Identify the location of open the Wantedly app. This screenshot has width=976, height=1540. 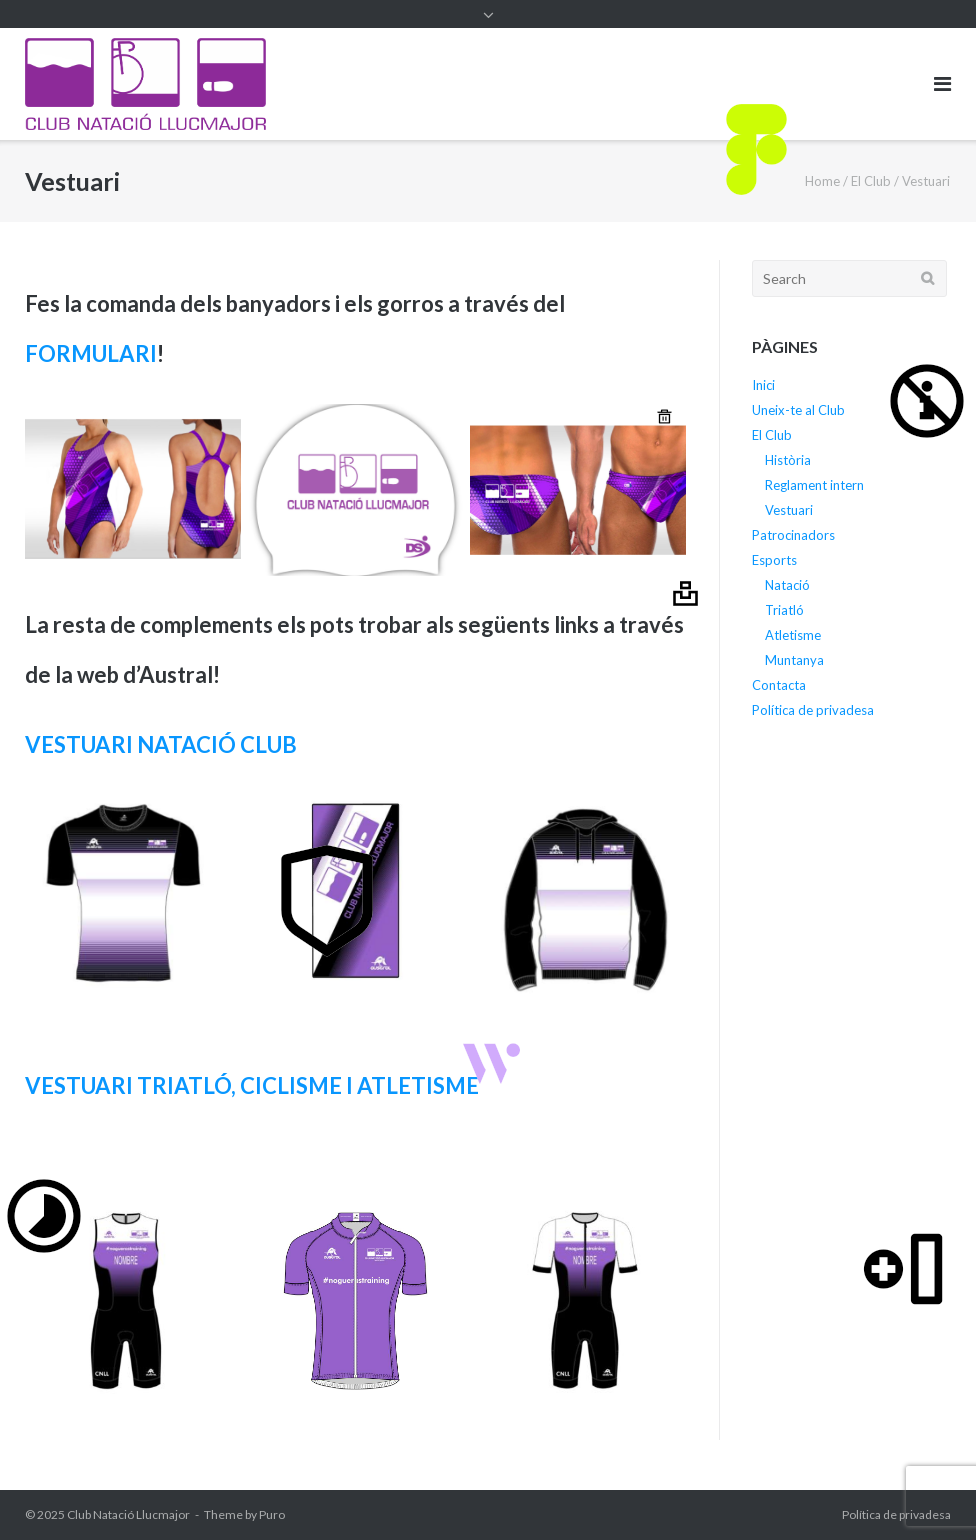
(491, 1063).